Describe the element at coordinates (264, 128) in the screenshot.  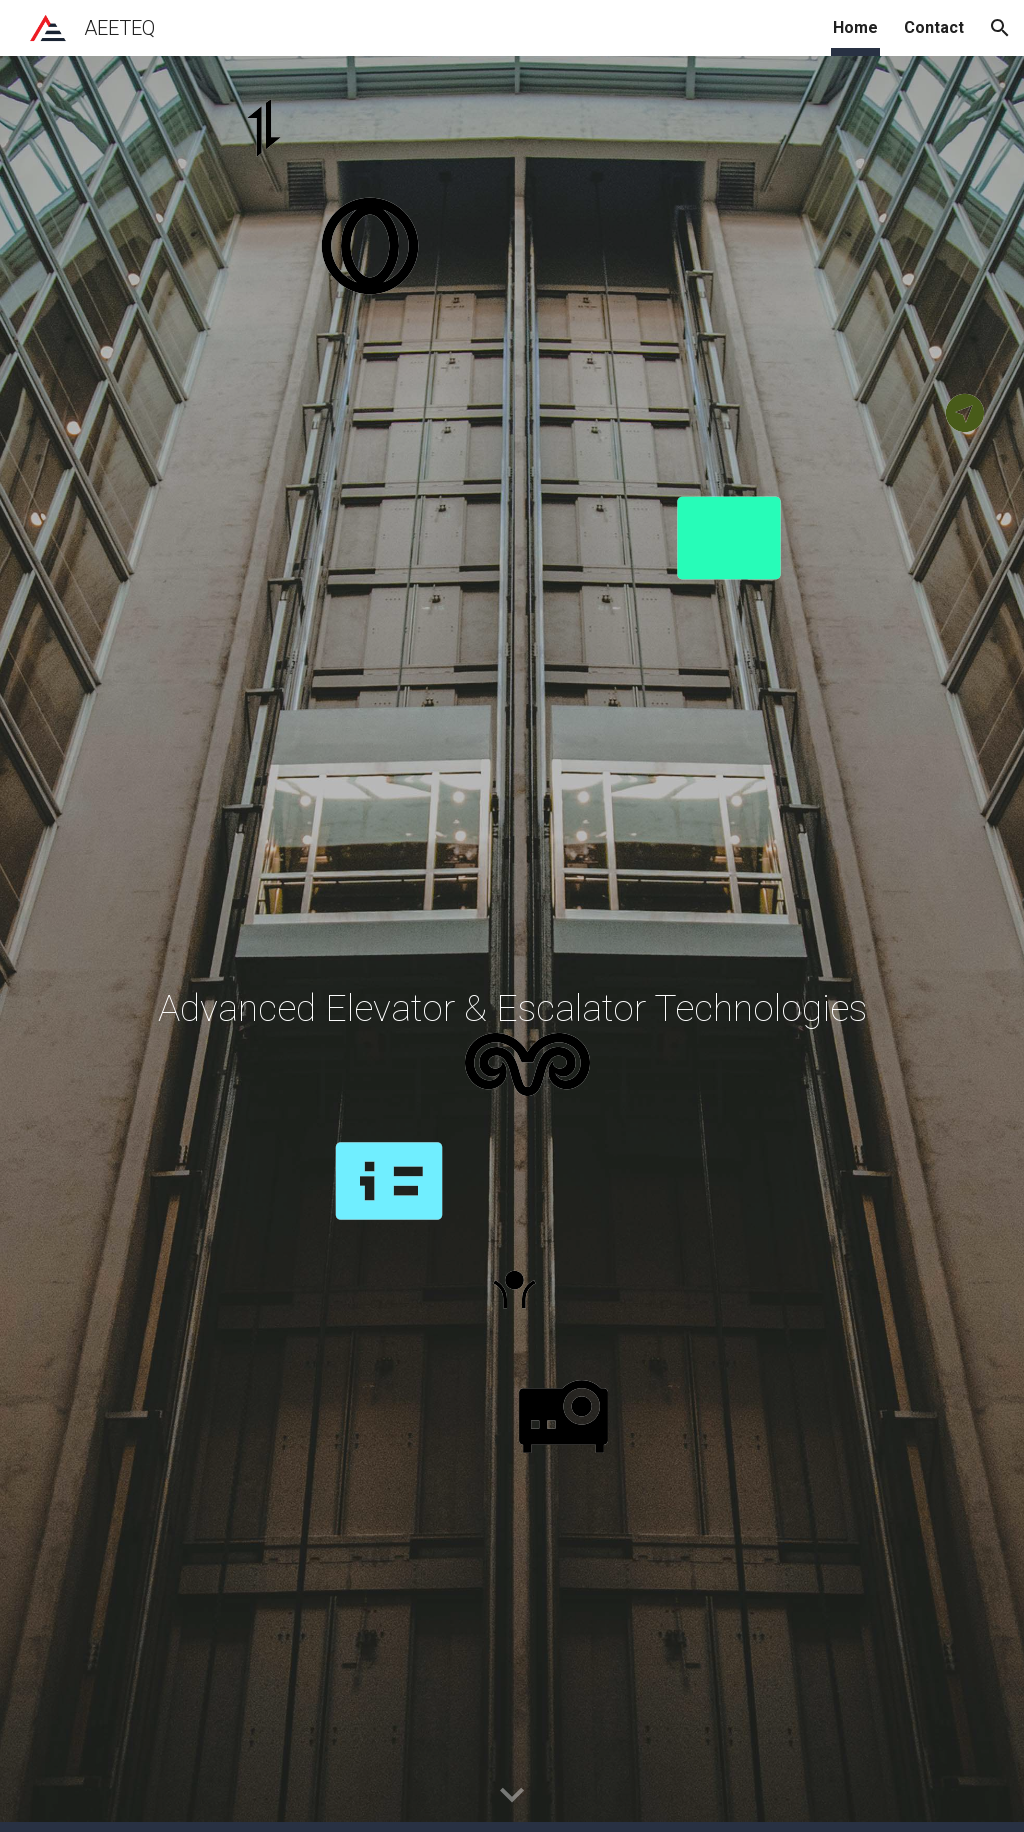
I see `axios HTTP client library logo` at that location.